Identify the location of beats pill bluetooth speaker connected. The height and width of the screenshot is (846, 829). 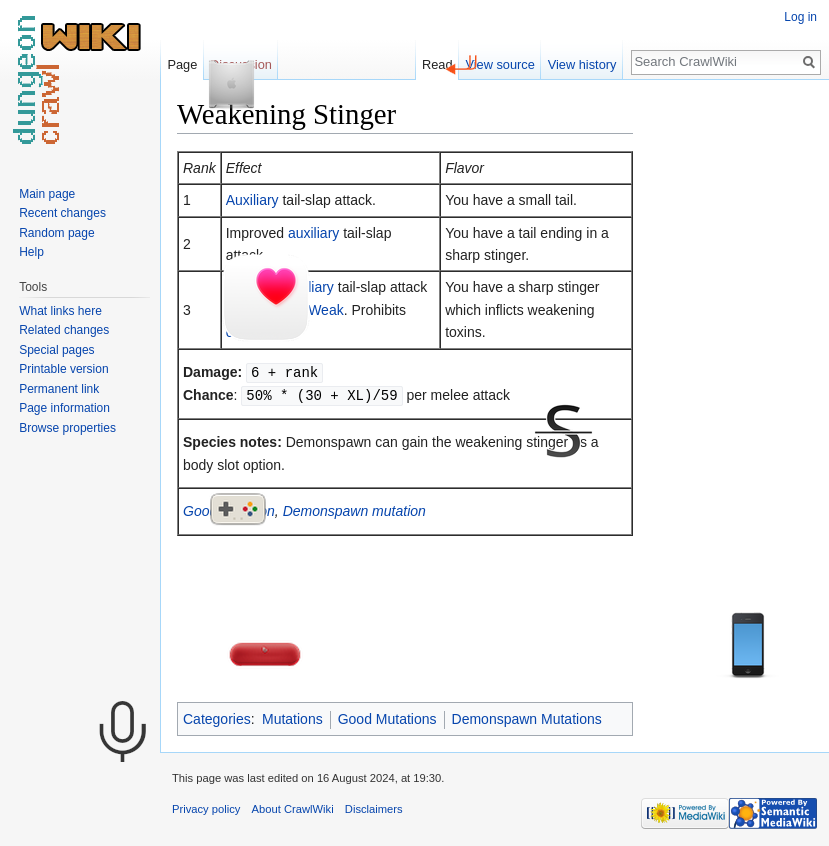
(265, 655).